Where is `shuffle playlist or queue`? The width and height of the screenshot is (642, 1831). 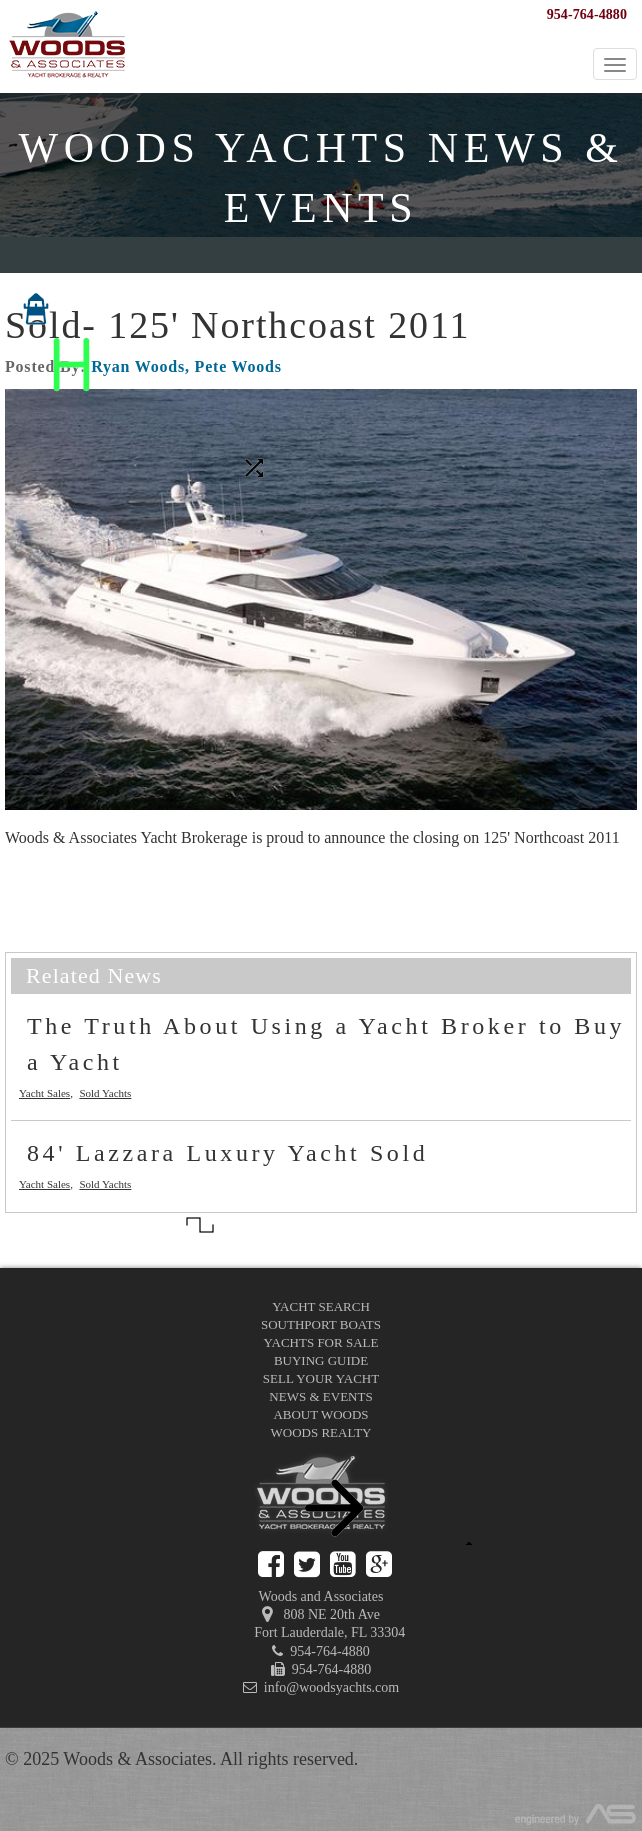
shuffle playlist or queue is located at coordinates (254, 468).